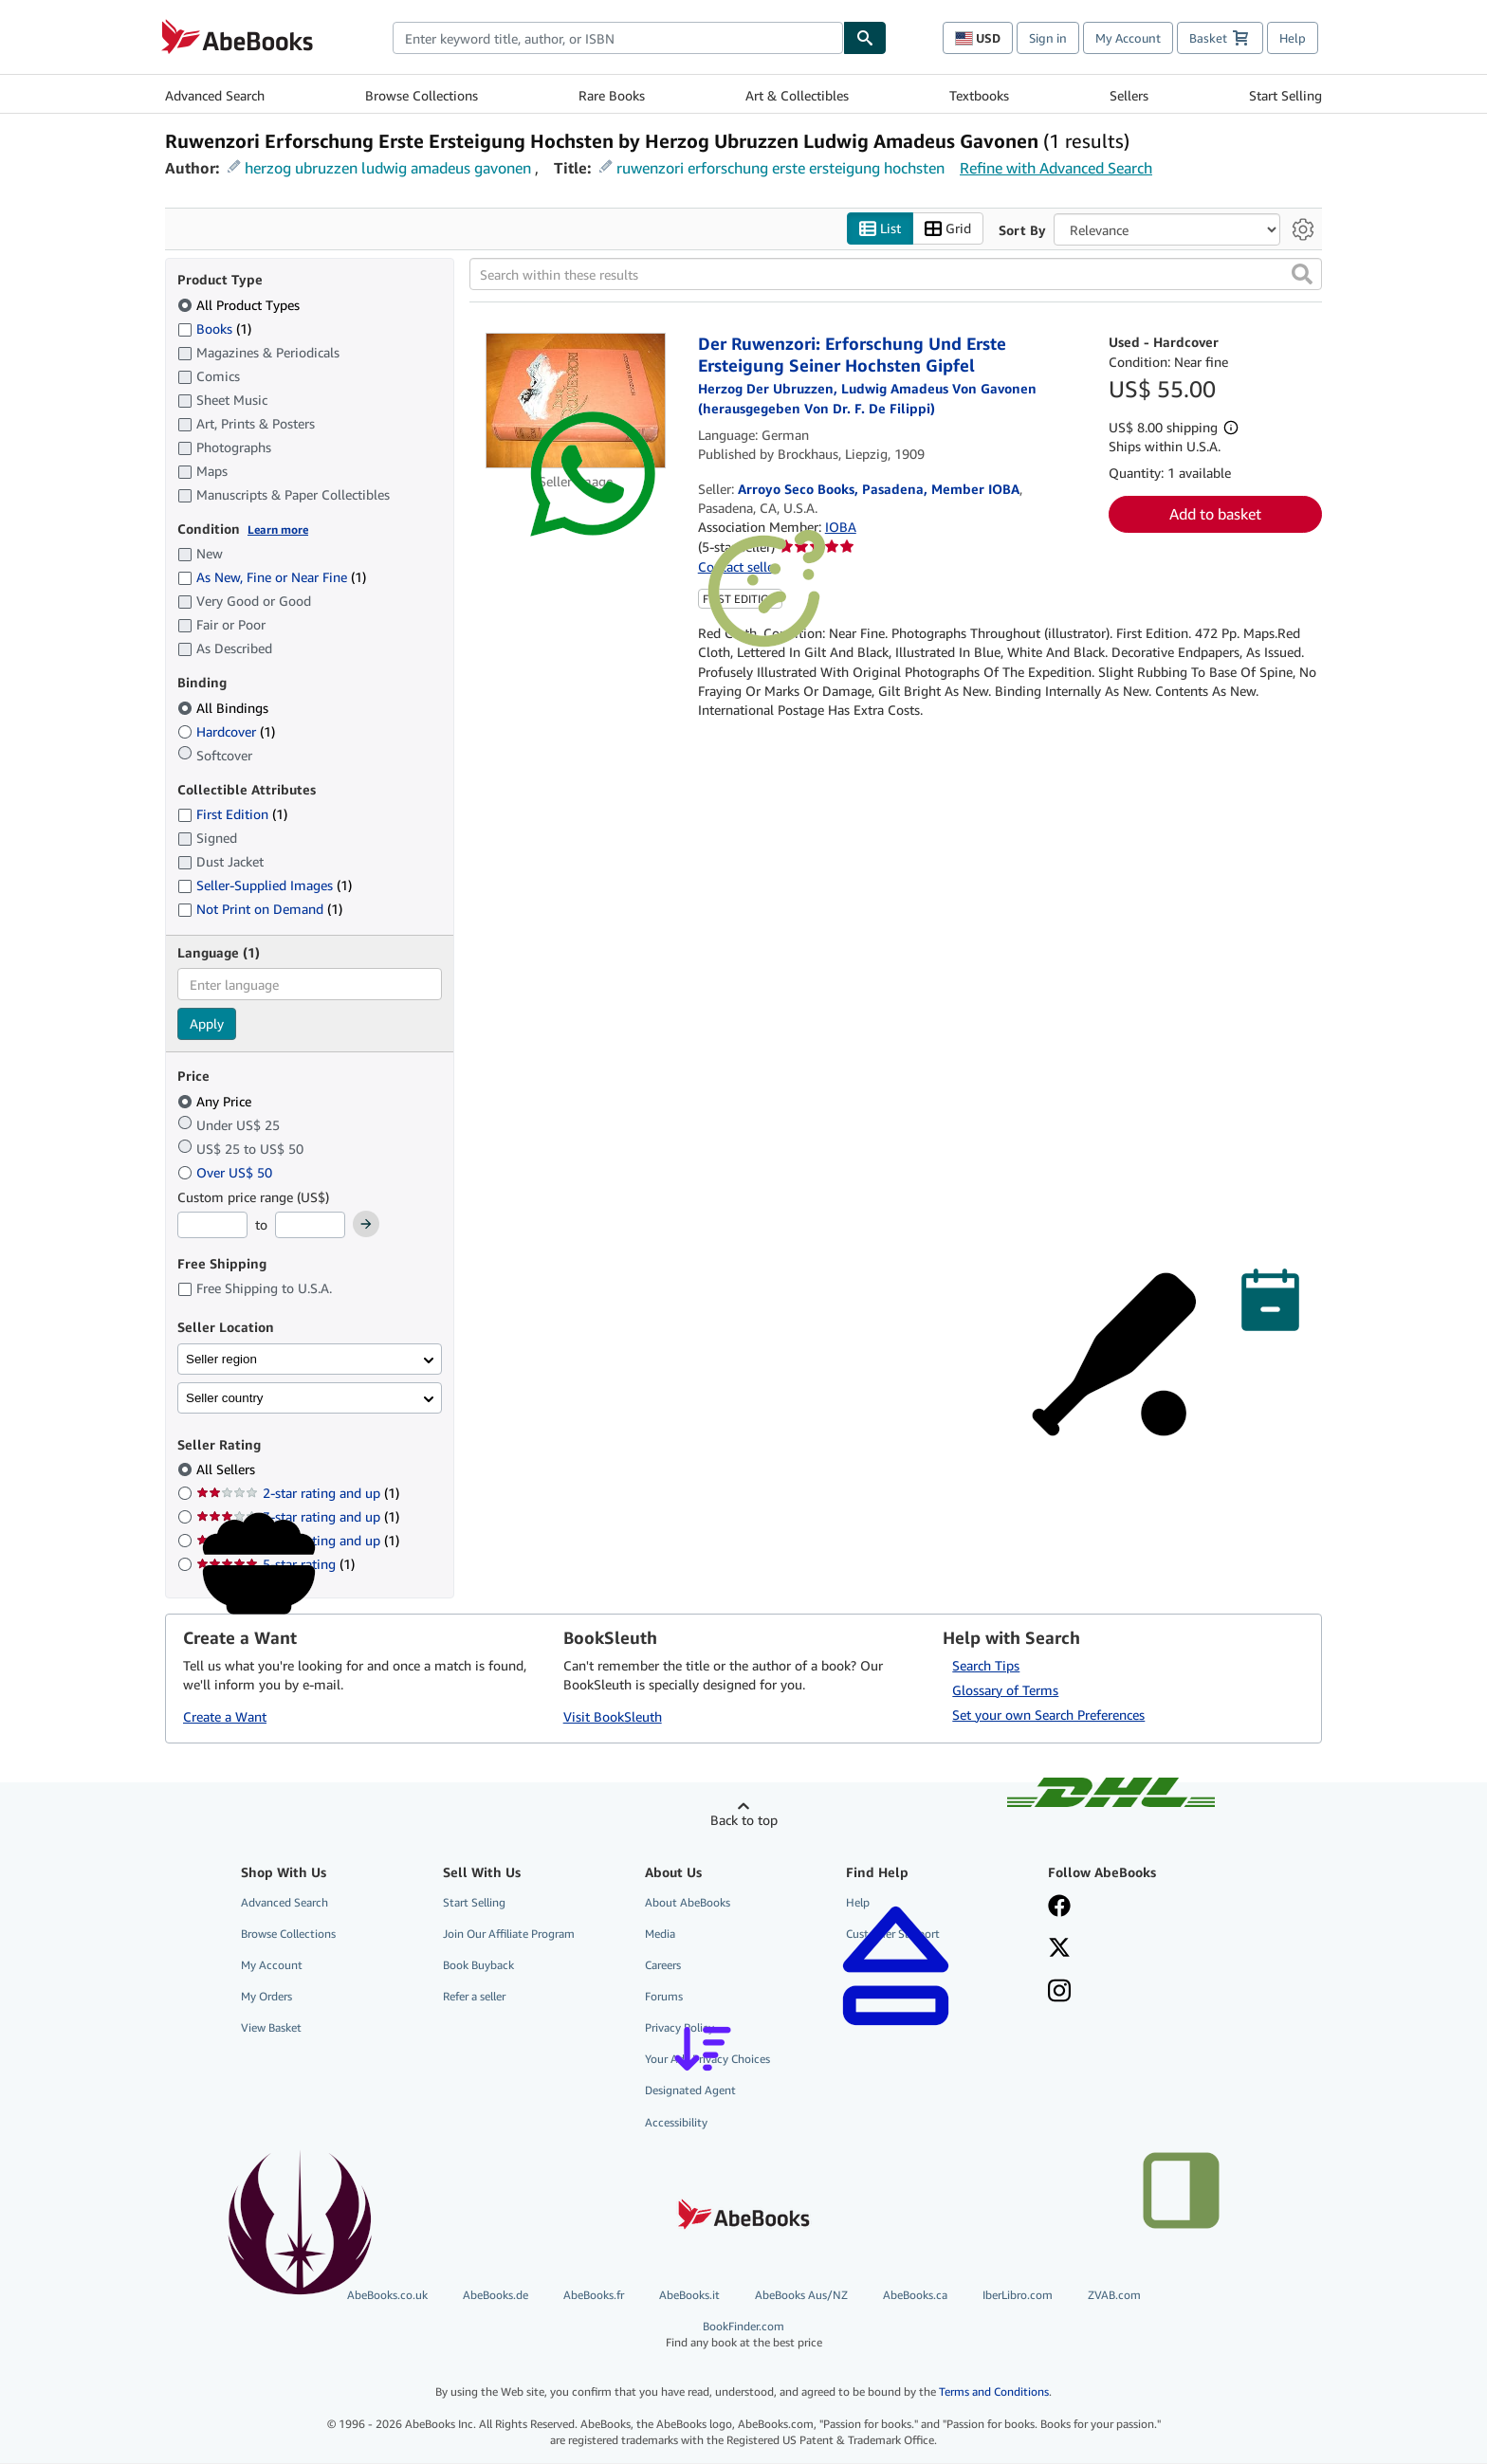 Image resolution: width=1487 pixels, height=2464 pixels. I want to click on eject media or disc from player, so click(895, 1965).